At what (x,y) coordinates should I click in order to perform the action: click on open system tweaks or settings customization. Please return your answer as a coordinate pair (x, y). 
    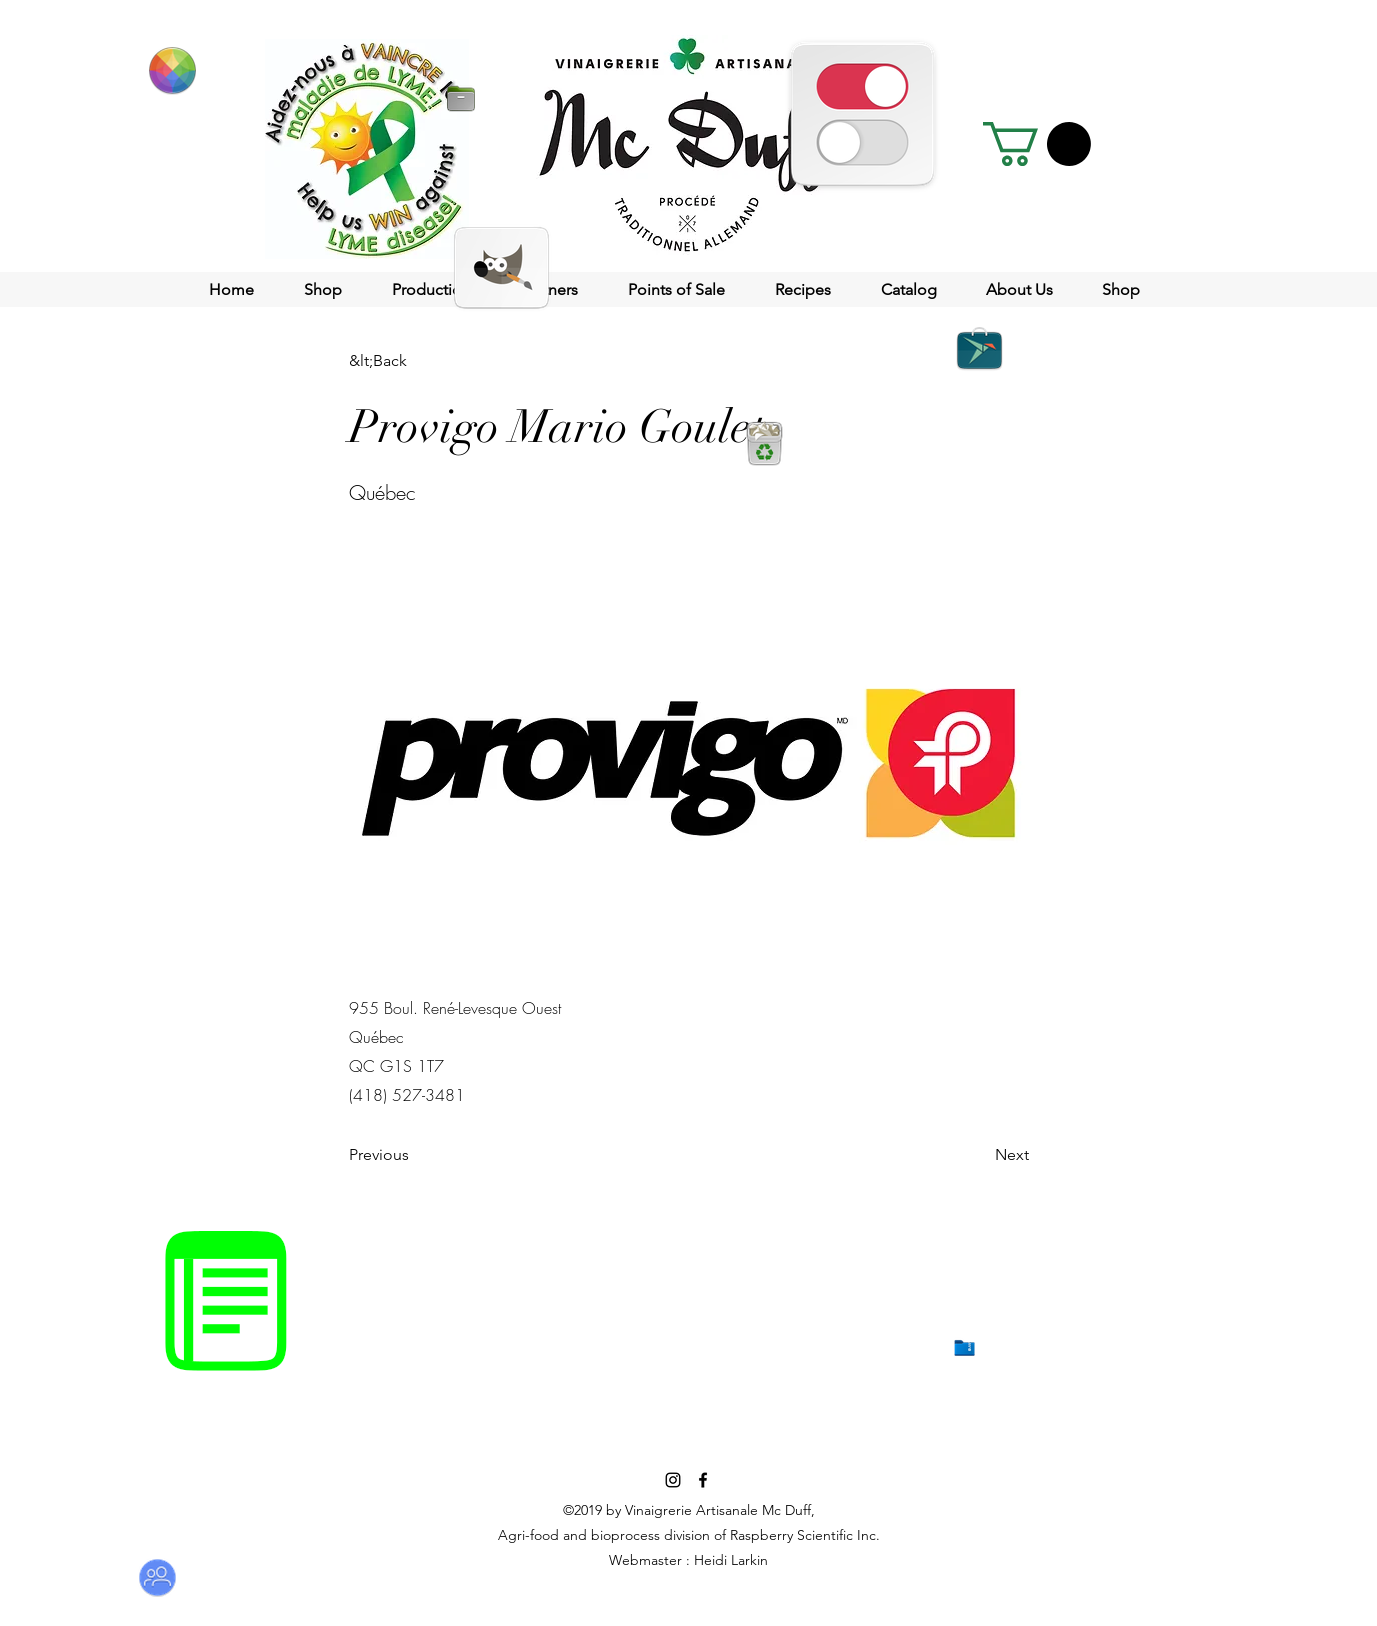
    Looking at the image, I should click on (862, 114).